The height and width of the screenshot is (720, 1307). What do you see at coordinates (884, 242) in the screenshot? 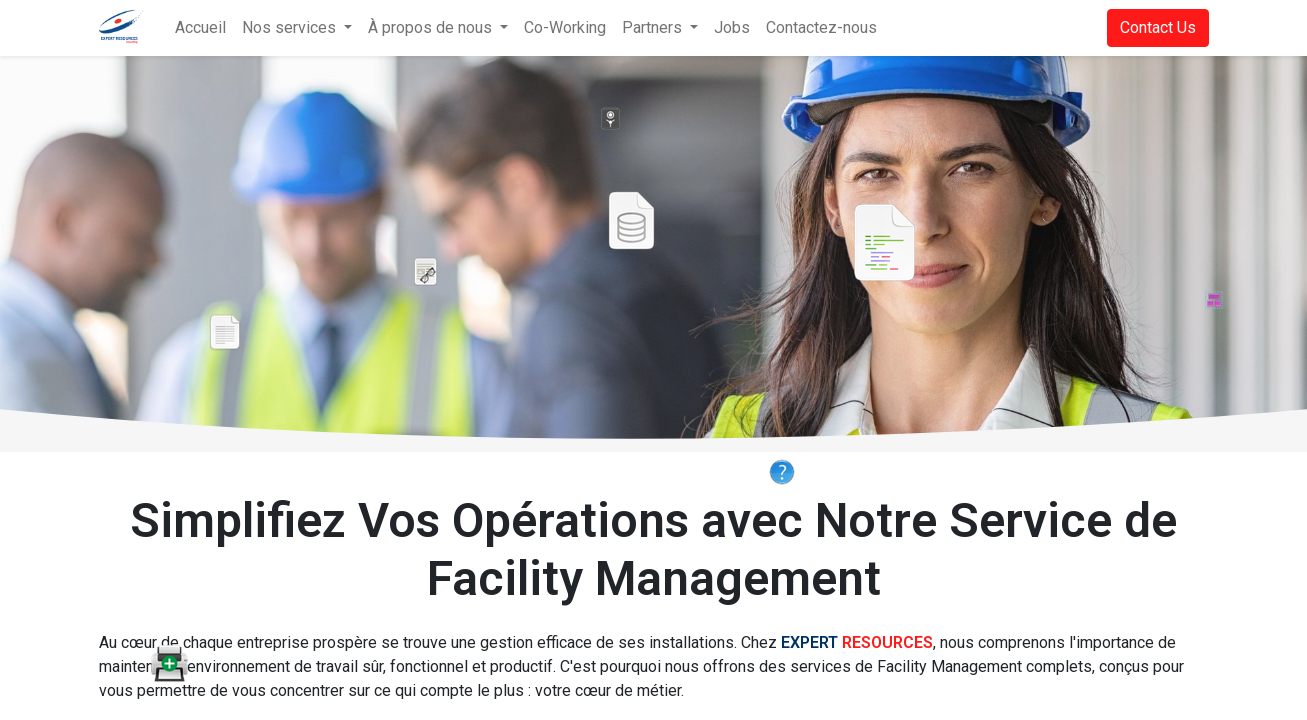
I see `a COBOL source code file` at bounding box center [884, 242].